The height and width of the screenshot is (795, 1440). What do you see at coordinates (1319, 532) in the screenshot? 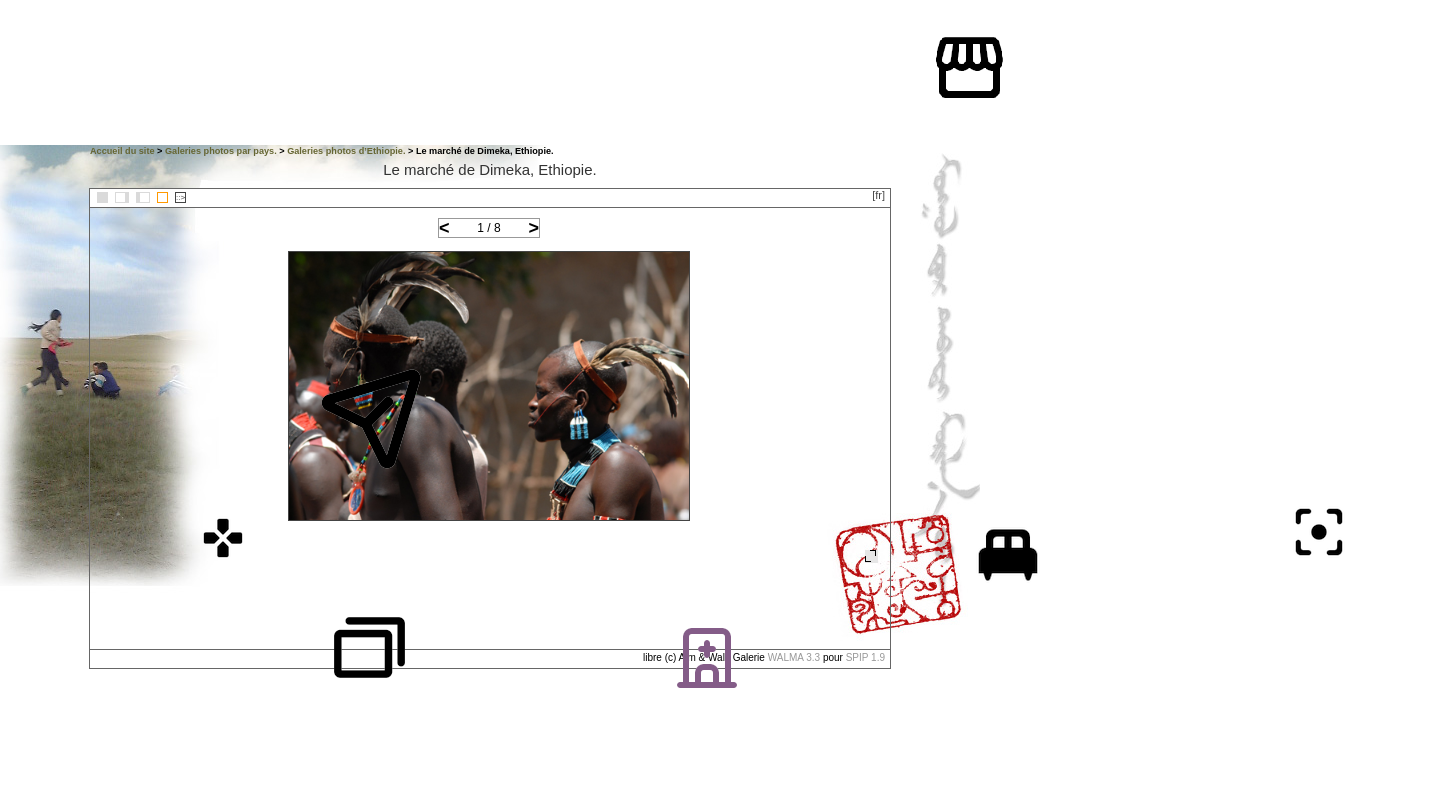
I see `tap to focus camera on center point` at bounding box center [1319, 532].